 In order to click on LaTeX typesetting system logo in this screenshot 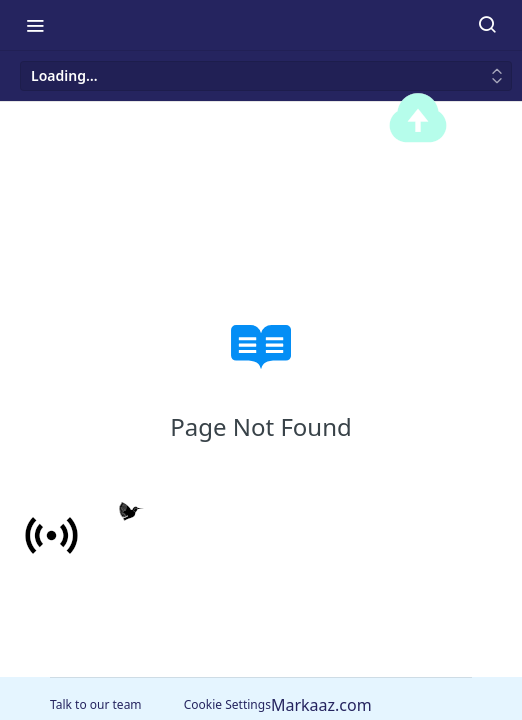, I will do `click(131, 511)`.